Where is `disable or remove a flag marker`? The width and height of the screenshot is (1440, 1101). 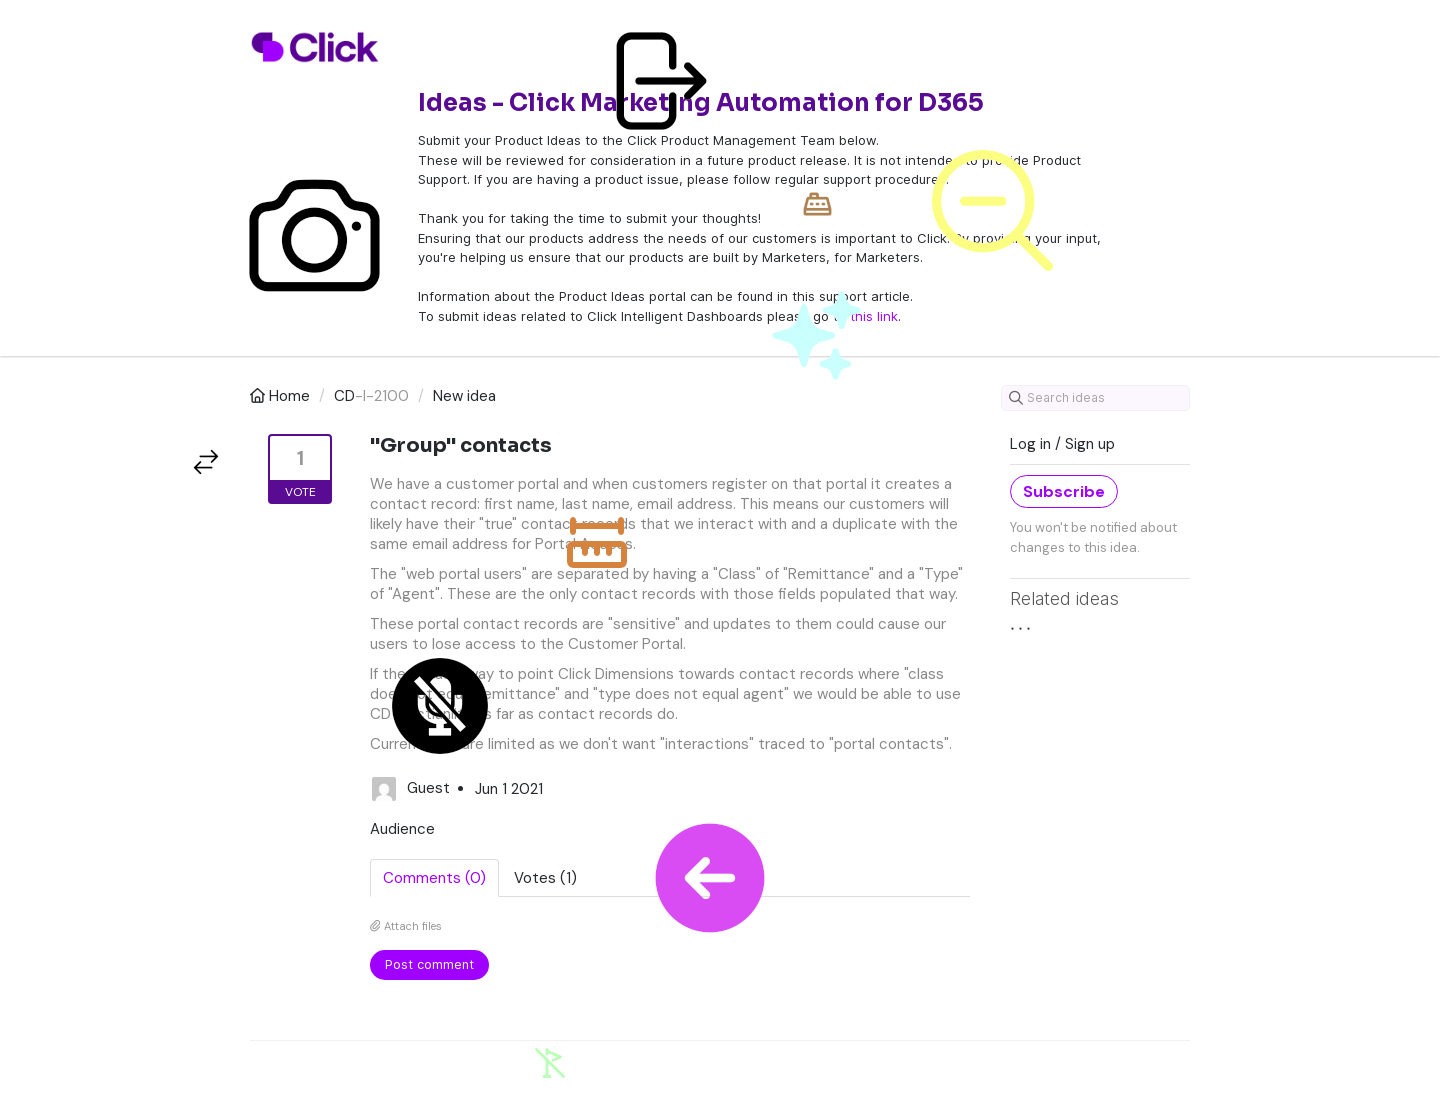 disable or remove a flag marker is located at coordinates (550, 1063).